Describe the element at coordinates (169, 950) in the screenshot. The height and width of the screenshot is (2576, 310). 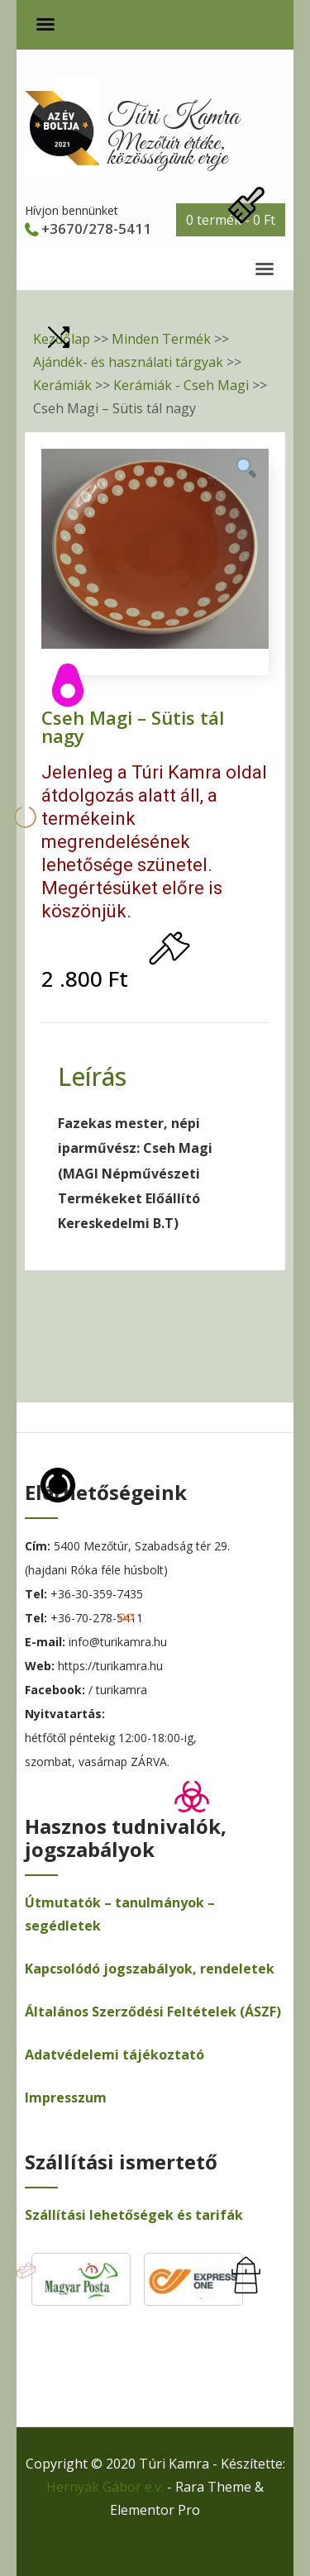
I see `access crafting or woodcutting tools` at that location.